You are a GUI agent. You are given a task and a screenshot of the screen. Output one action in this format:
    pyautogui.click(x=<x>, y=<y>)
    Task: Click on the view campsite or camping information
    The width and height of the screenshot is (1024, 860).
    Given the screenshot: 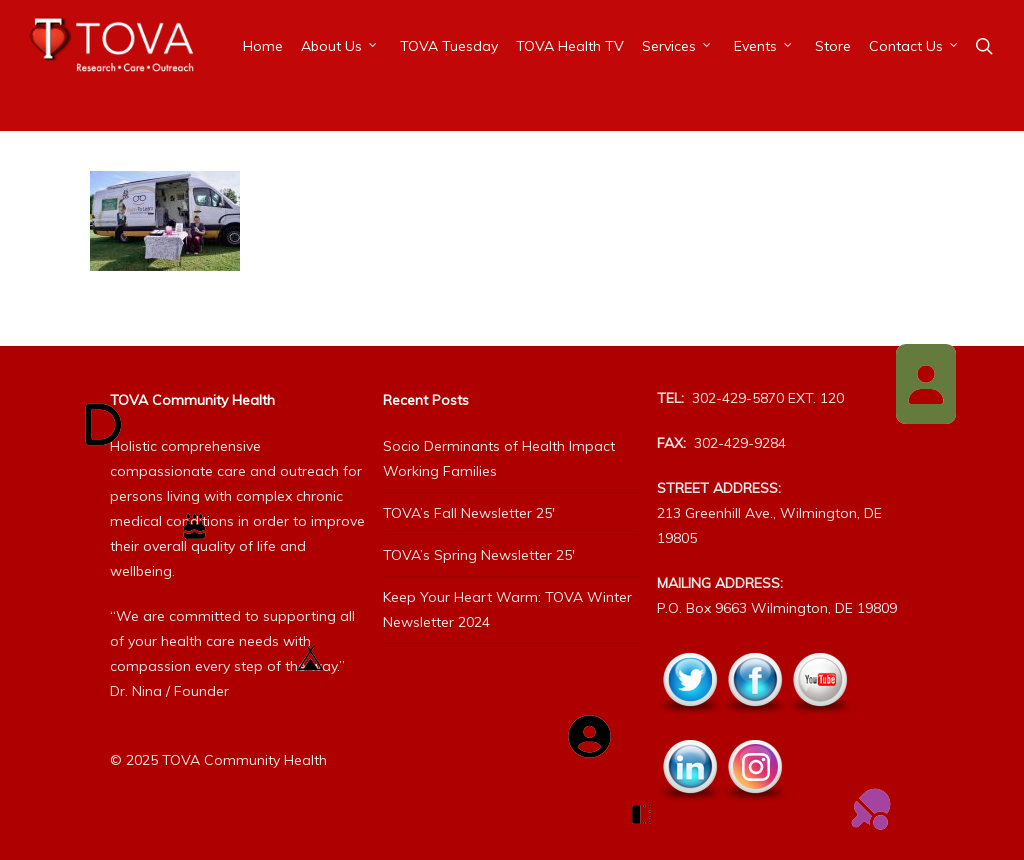 What is the action you would take?
    pyautogui.click(x=310, y=659)
    